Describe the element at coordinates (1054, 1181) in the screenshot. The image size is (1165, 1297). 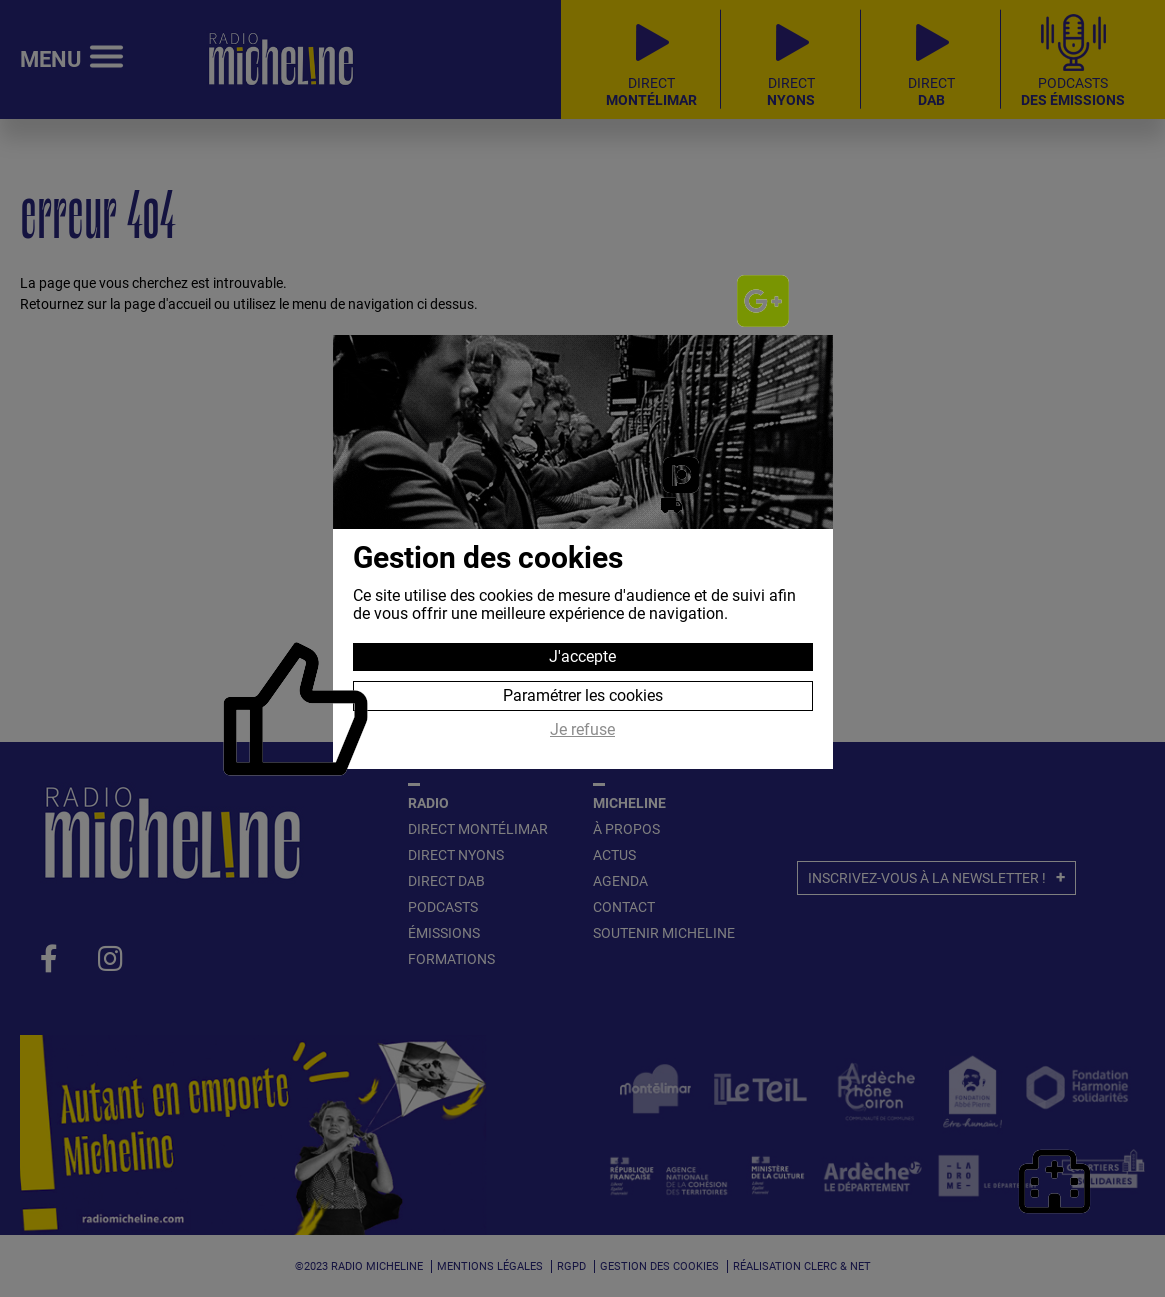
I see `view nearby hospitals or medical facilities` at that location.